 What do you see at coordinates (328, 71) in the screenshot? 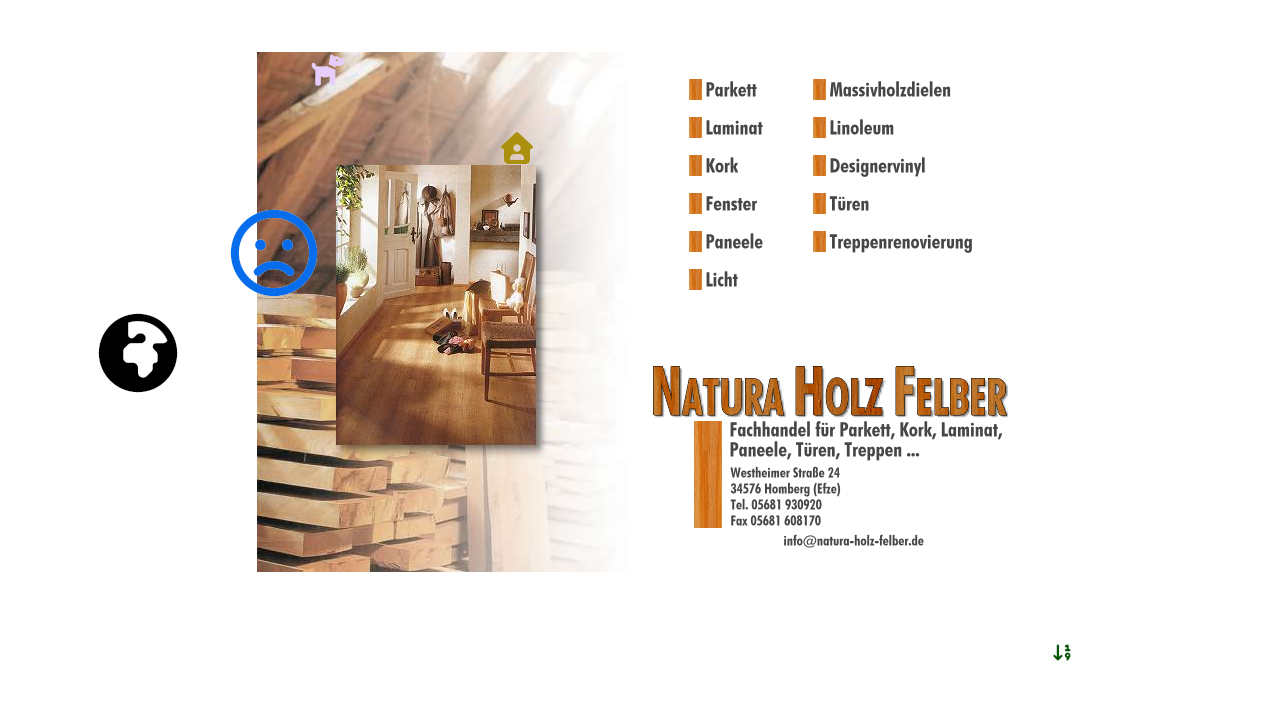
I see `view pet-related services or features` at bounding box center [328, 71].